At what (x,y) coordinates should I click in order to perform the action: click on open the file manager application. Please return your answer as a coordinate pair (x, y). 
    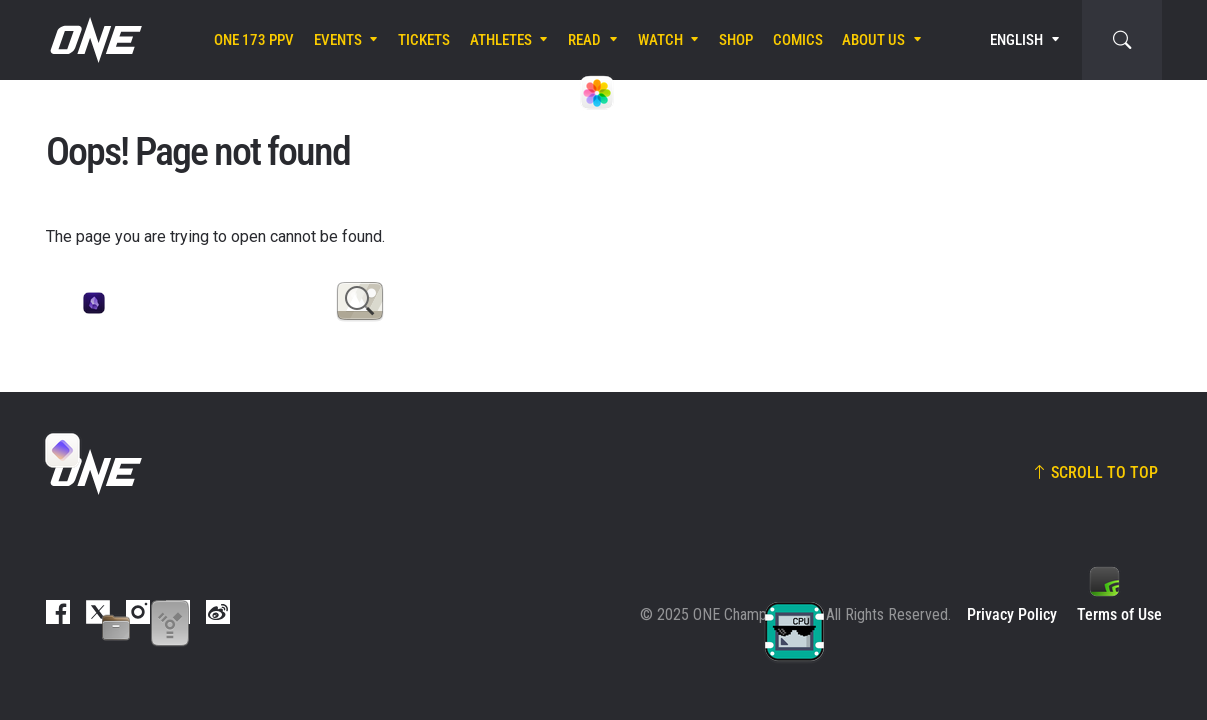
    Looking at the image, I should click on (116, 627).